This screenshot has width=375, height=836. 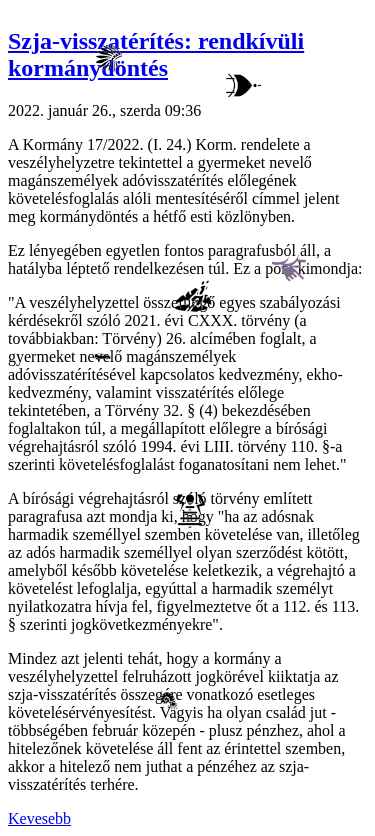 What do you see at coordinates (109, 58) in the screenshot?
I see `select native american or tribal theme` at bounding box center [109, 58].